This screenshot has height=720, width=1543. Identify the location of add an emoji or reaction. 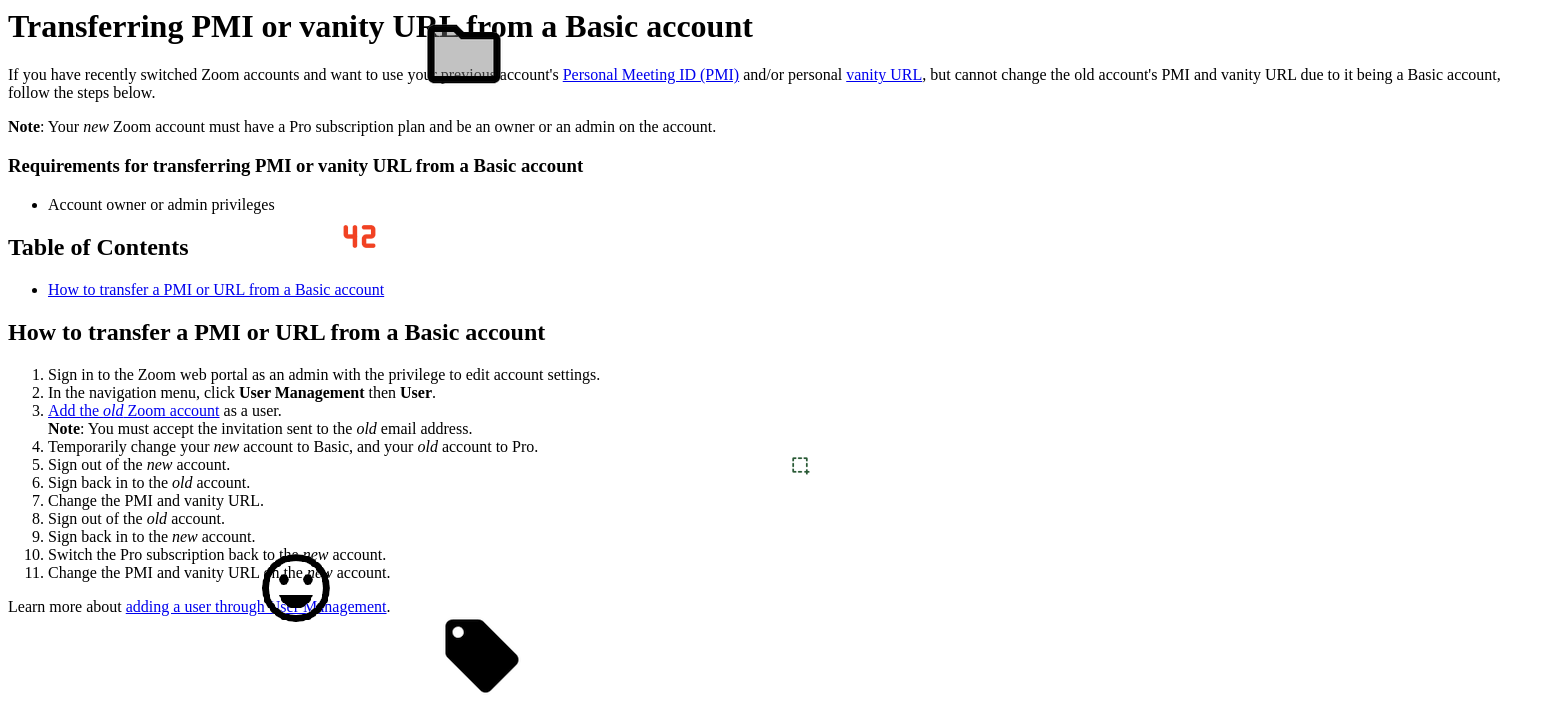
(296, 588).